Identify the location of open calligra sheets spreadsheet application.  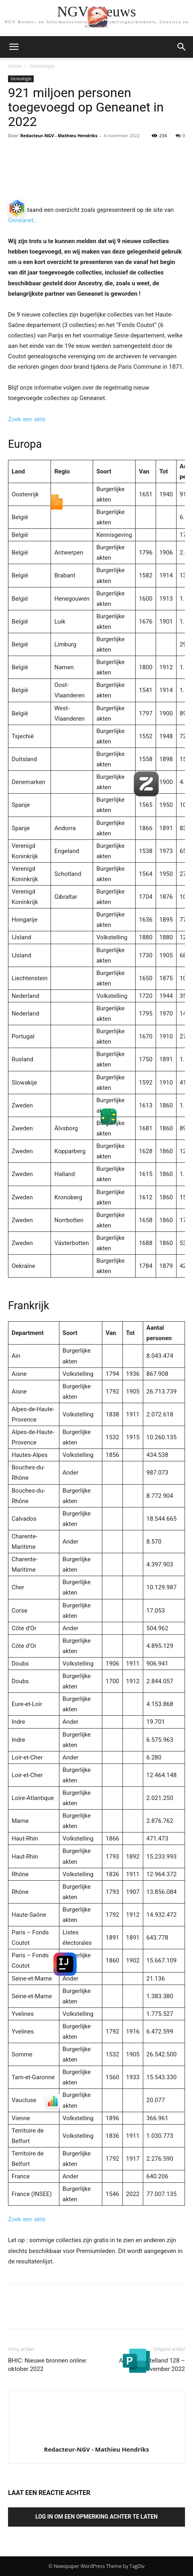
(52, 2101).